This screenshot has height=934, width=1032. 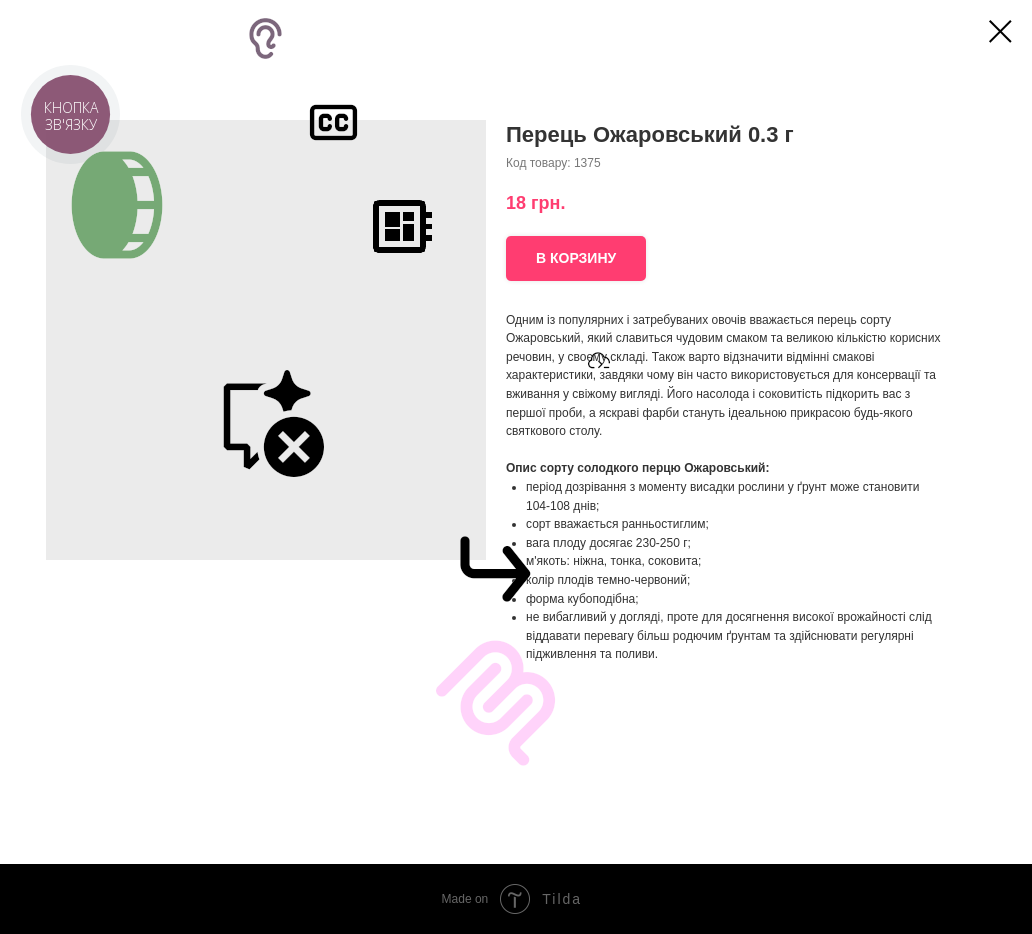 What do you see at coordinates (402, 226) in the screenshot?
I see `access developer or hardware settings` at bounding box center [402, 226].